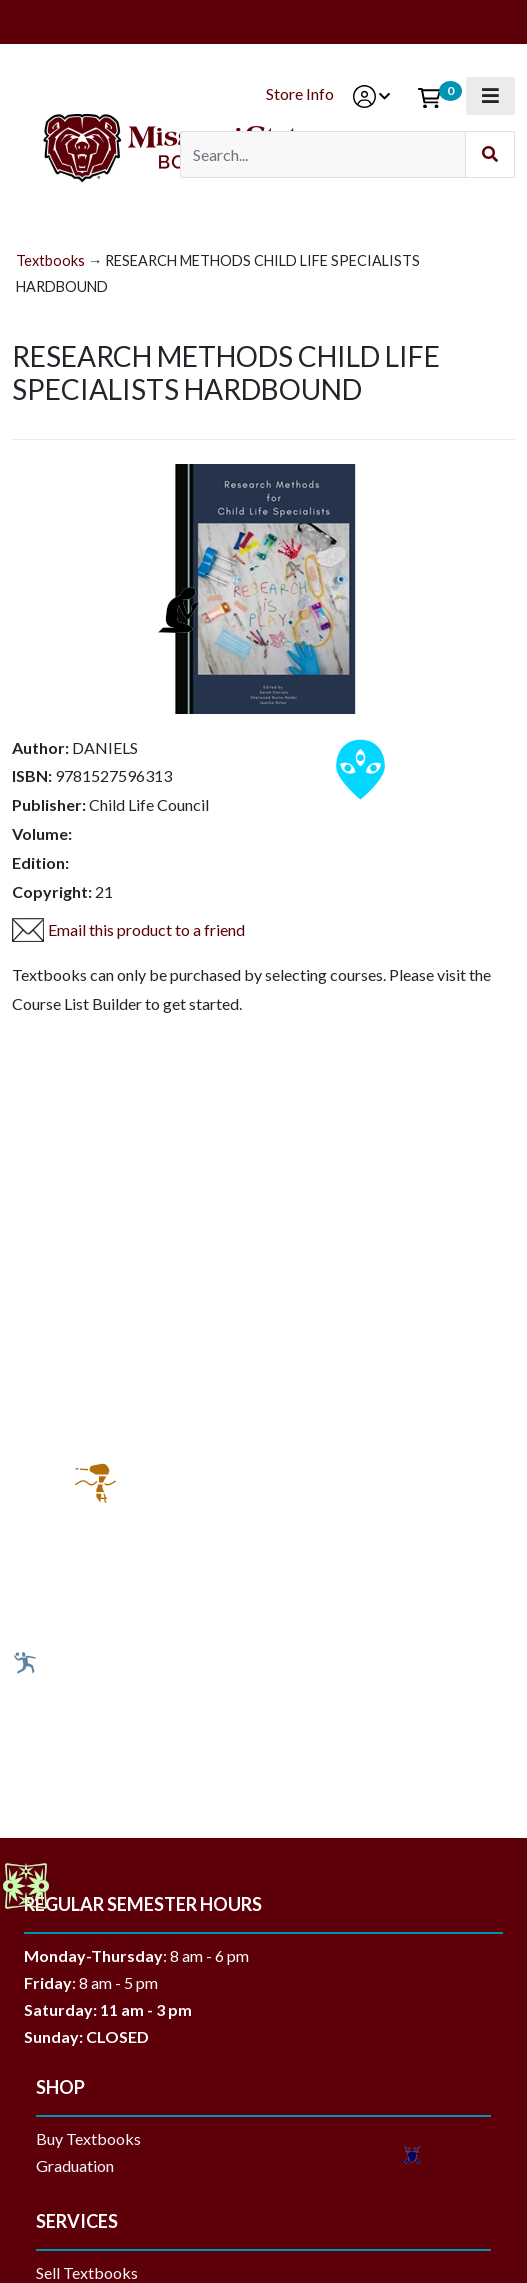 This screenshot has height=2283, width=527. Describe the element at coordinates (360, 769) in the screenshot. I see `alien character or avatar selection` at that location.